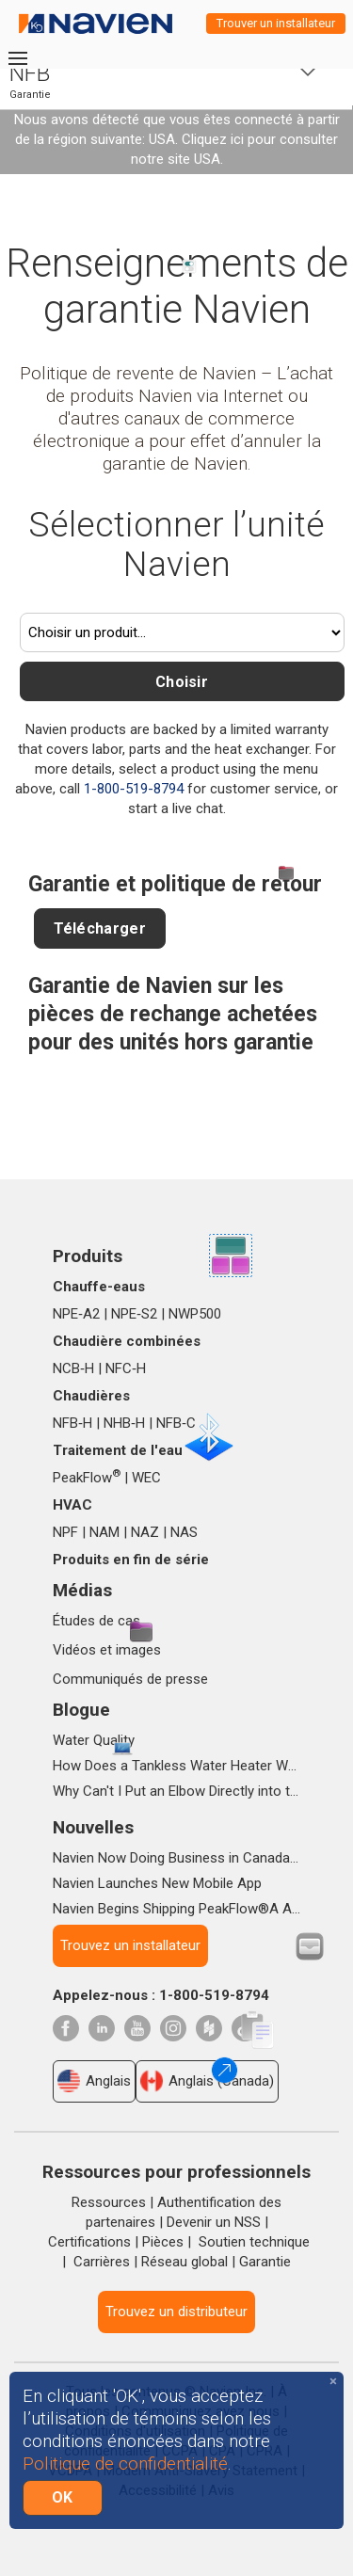 The height and width of the screenshot is (2576, 353). I want to click on indicates a symbolic link or shortcut to another file, so click(224, 2070).